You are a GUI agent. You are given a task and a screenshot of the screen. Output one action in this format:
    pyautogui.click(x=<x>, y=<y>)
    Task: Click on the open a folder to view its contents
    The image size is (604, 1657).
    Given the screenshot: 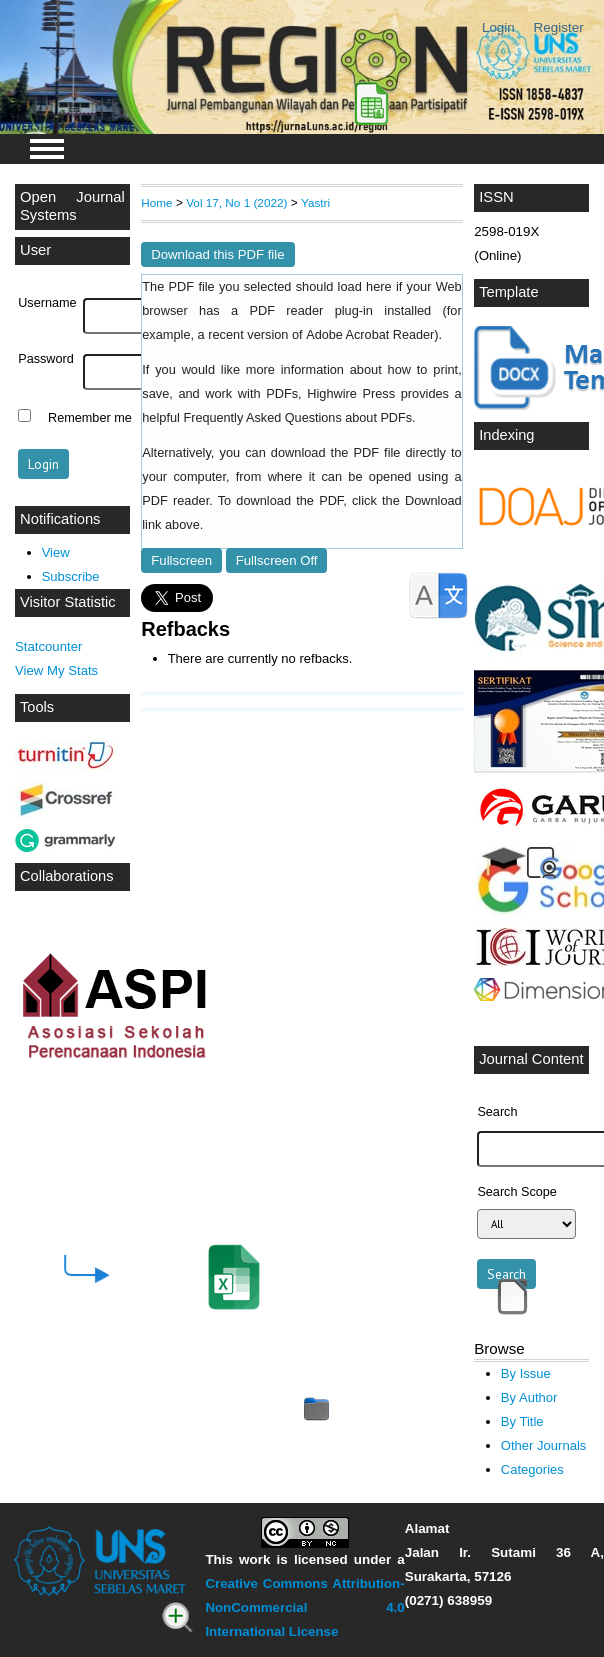 What is the action you would take?
    pyautogui.click(x=316, y=1408)
    